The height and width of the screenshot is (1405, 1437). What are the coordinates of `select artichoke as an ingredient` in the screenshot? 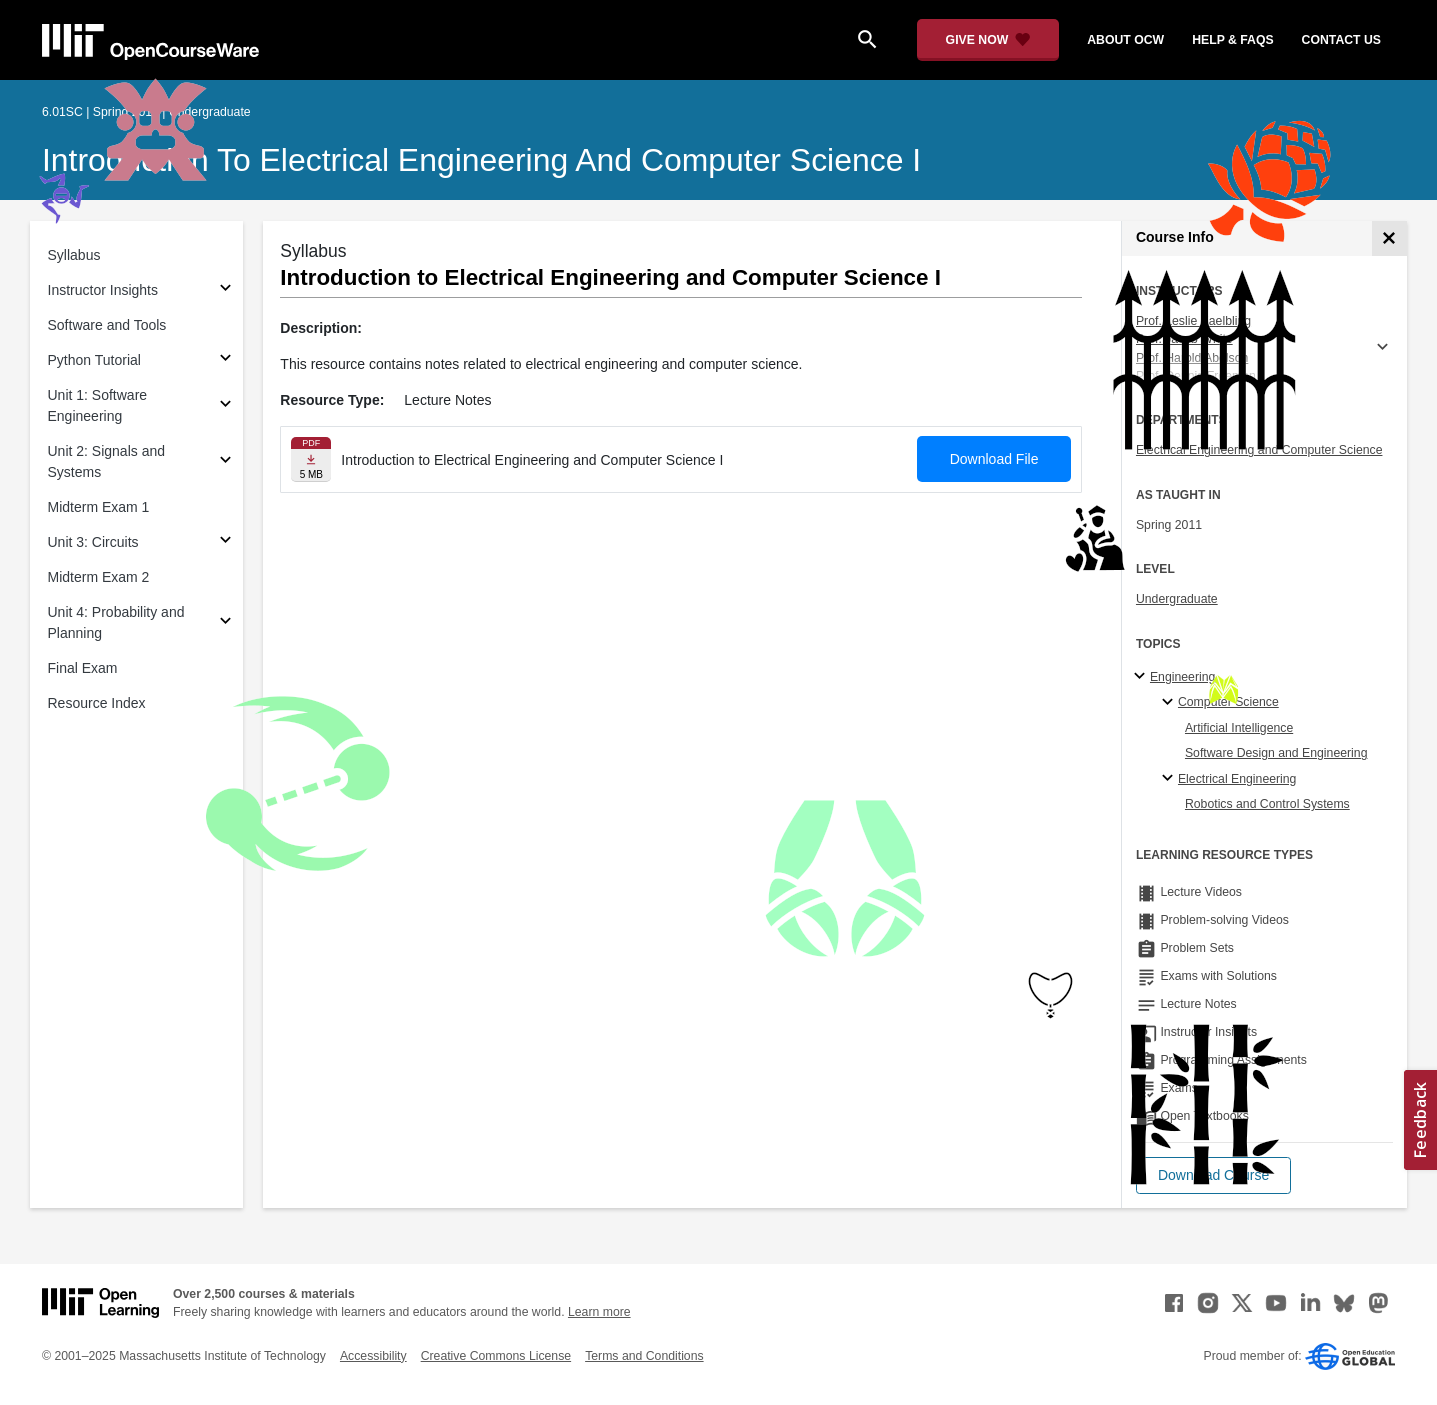 It's located at (1269, 180).